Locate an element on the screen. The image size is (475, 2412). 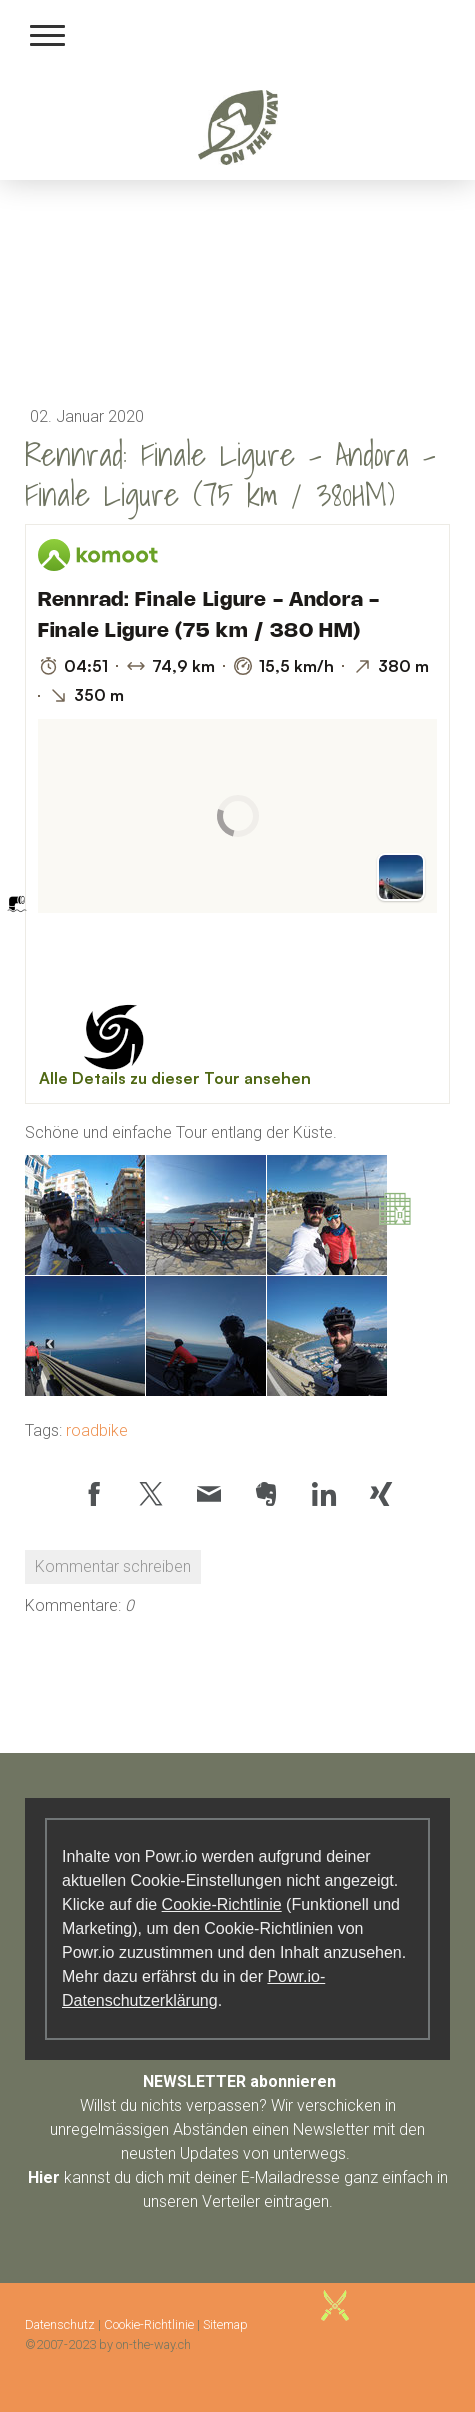
trim or cut selected content is located at coordinates (335, 2305).